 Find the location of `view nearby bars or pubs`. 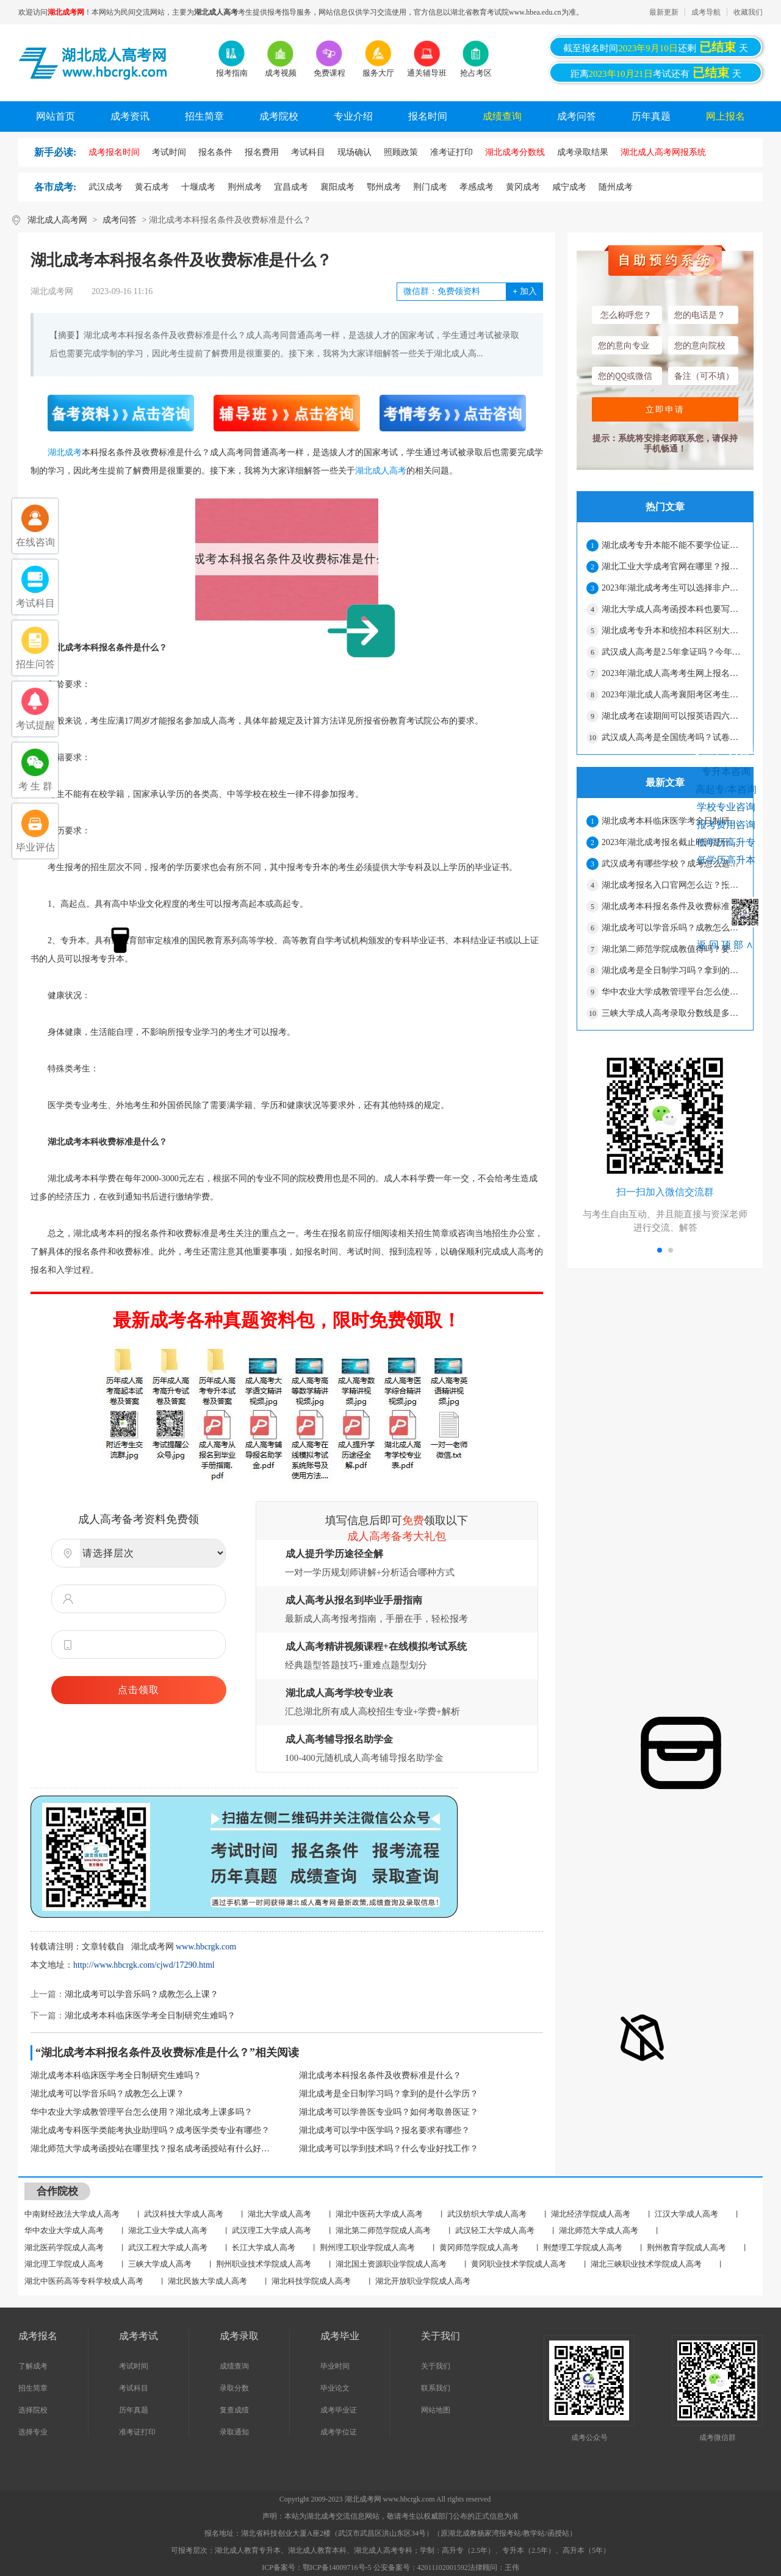

view nearby bars or pubs is located at coordinates (120, 940).